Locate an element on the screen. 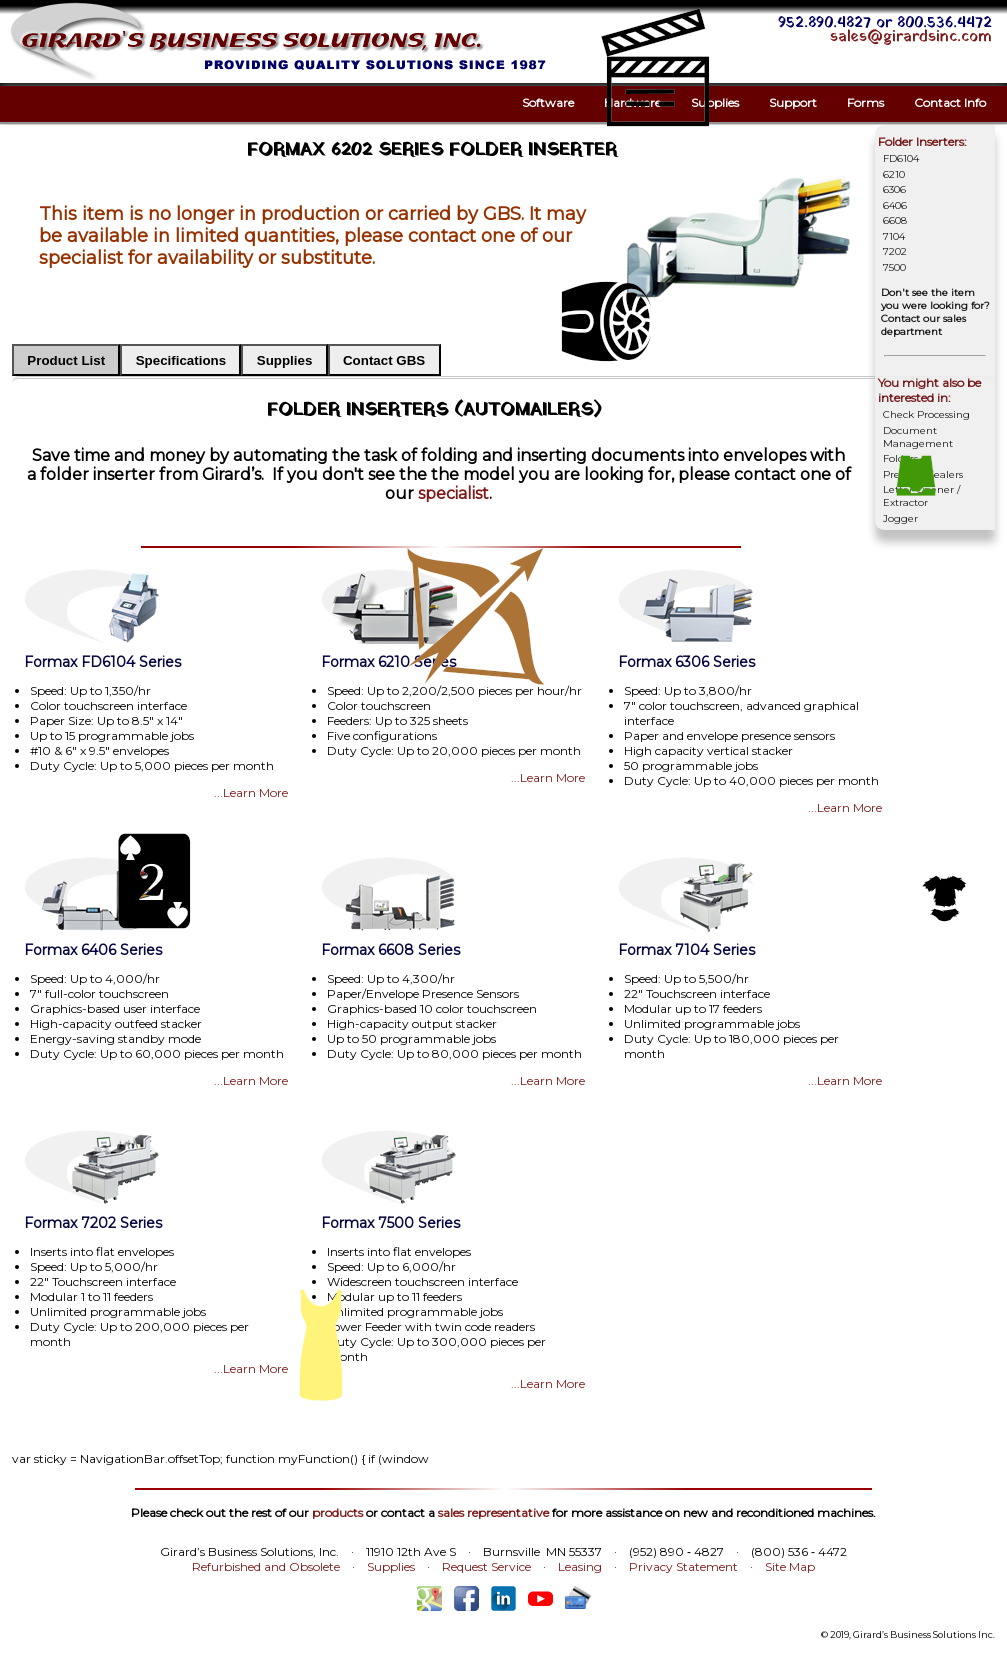 Image resolution: width=1007 pixels, height=1653 pixels. equip fur armor or primitive clothing is located at coordinates (944, 898).